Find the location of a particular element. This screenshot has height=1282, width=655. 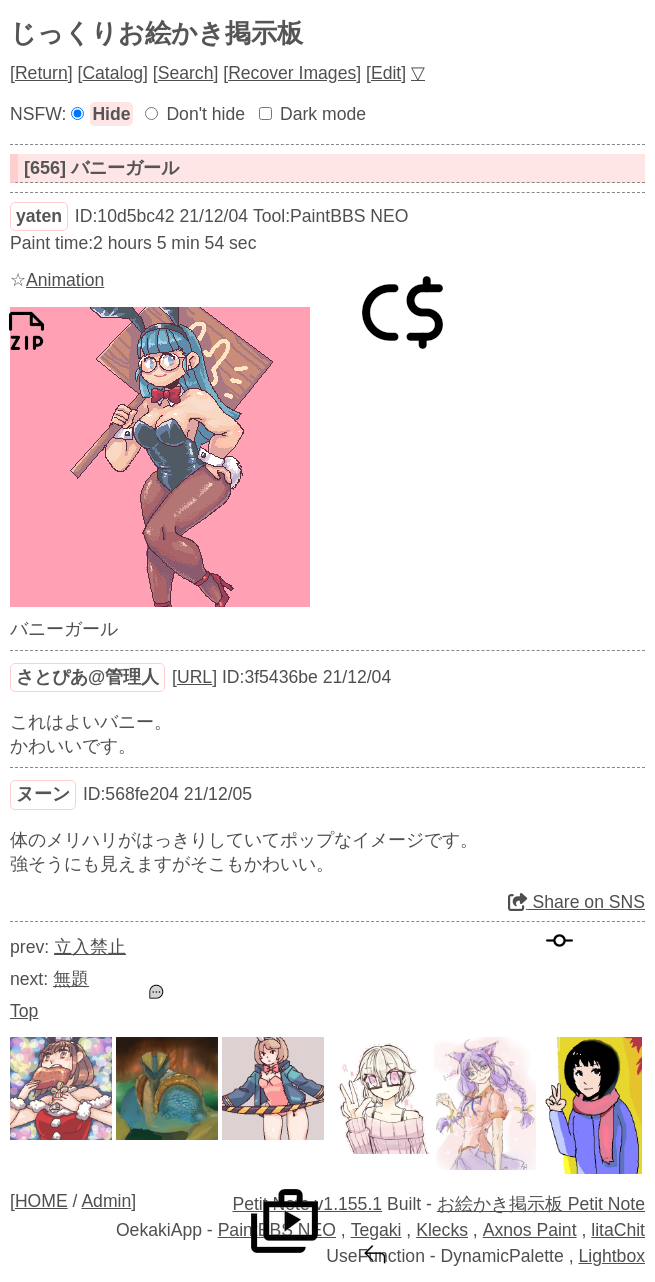

indicates canadian dollar currency is located at coordinates (402, 312).